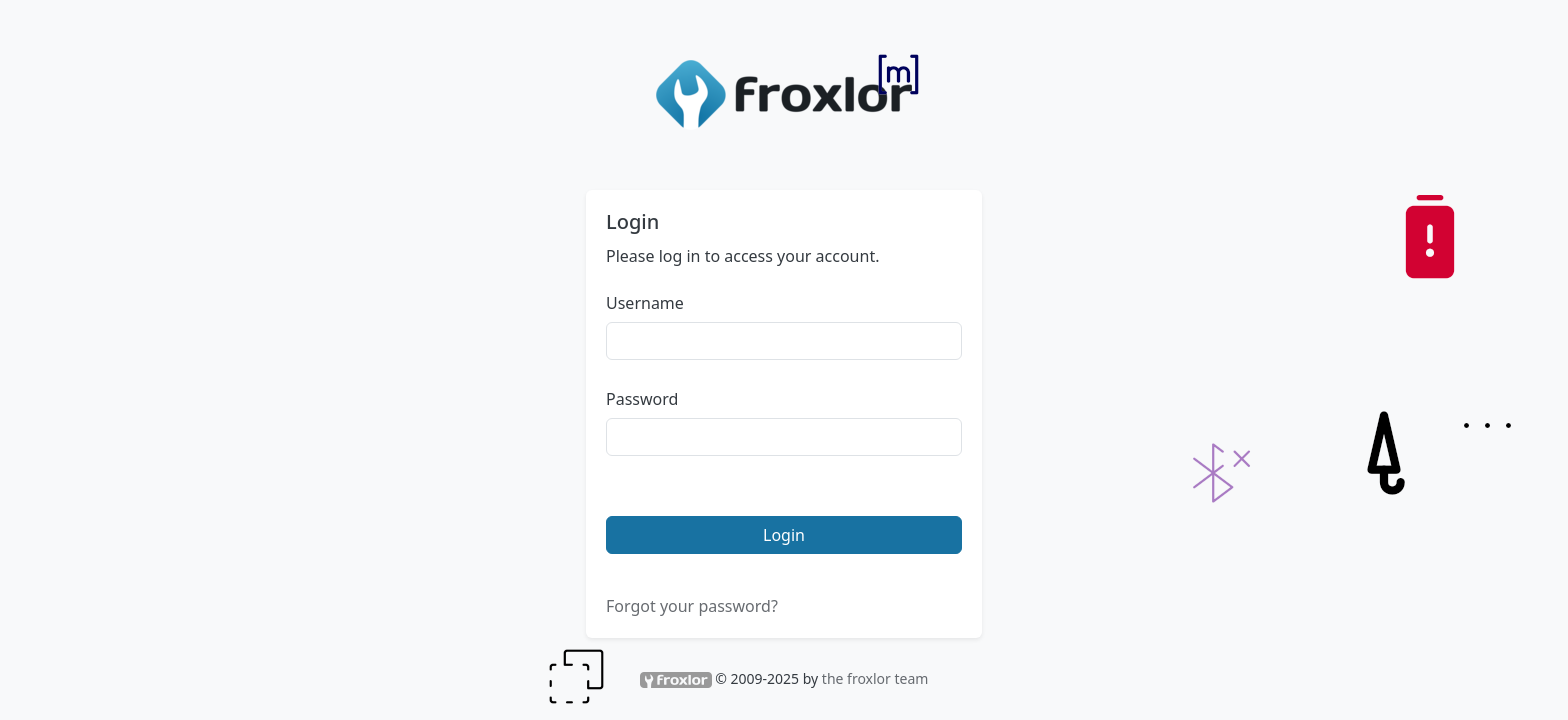  Describe the element at coordinates (898, 74) in the screenshot. I see `matrix decentralized messaging platform logo` at that location.